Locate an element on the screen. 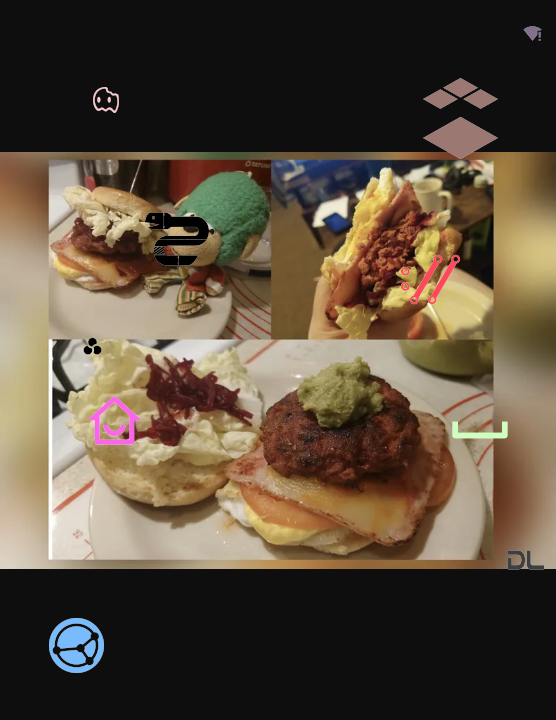 This screenshot has height=720, width=556. open the aiqfome food delivery app is located at coordinates (106, 100).